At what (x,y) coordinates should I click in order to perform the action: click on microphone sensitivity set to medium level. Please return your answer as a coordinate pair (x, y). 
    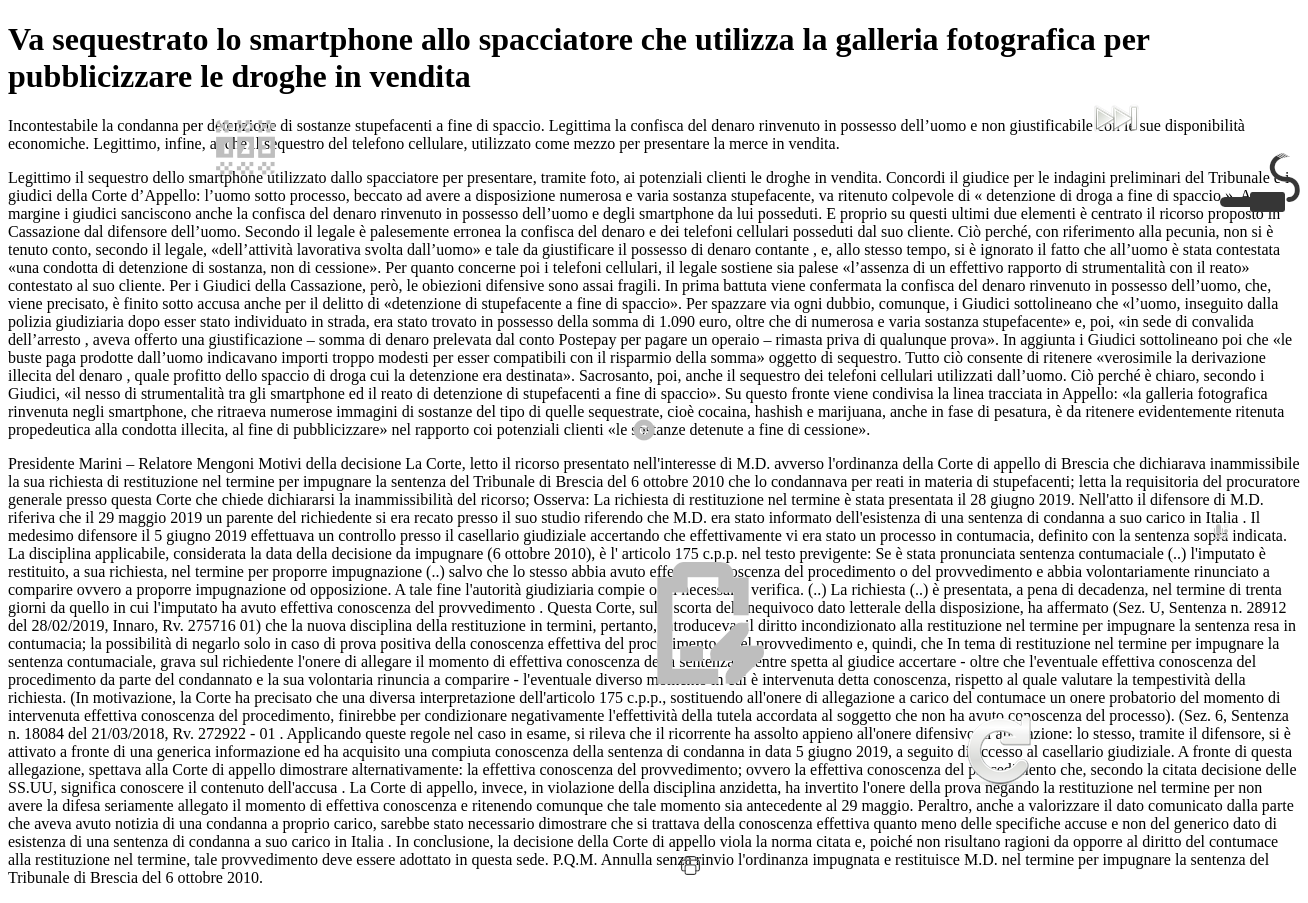
    Looking at the image, I should click on (1221, 531).